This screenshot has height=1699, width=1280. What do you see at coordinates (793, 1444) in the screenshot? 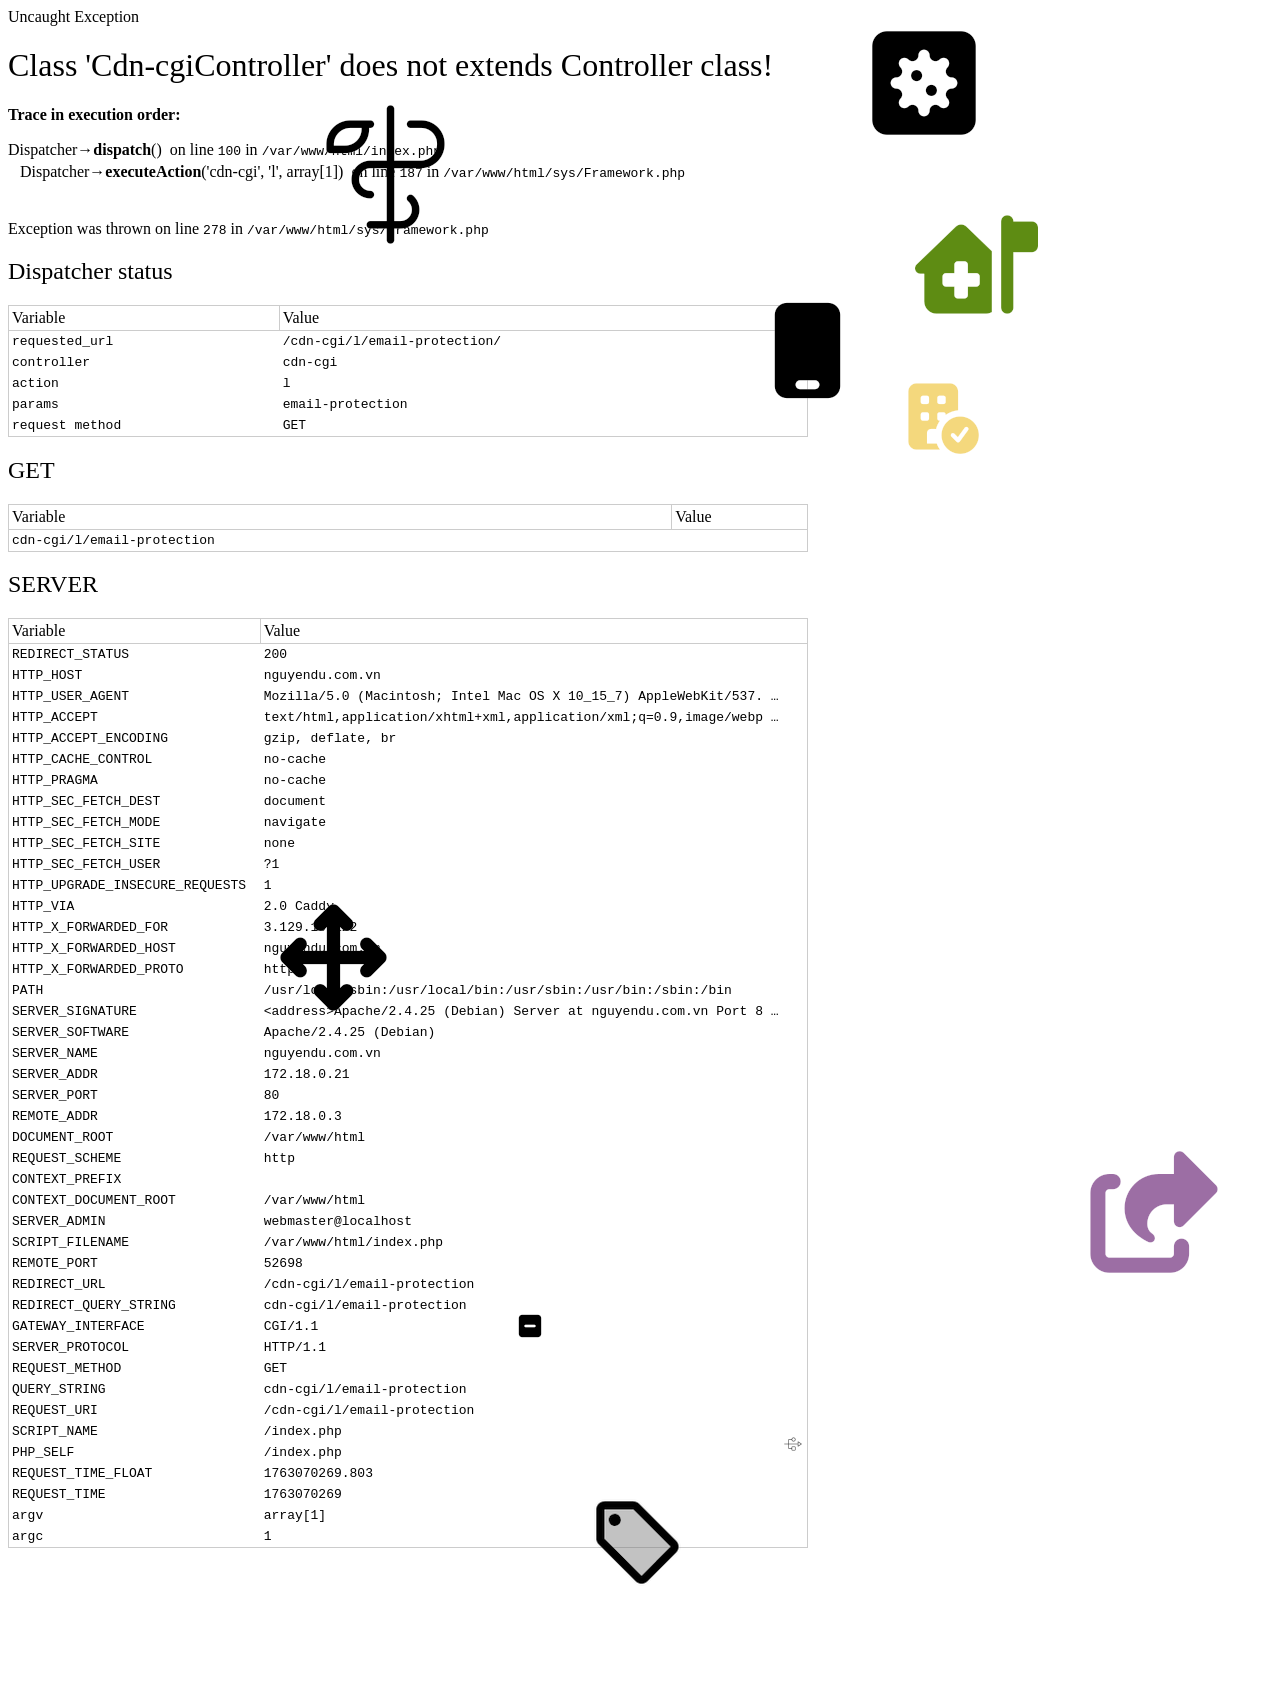
I see `connect a USB device` at bounding box center [793, 1444].